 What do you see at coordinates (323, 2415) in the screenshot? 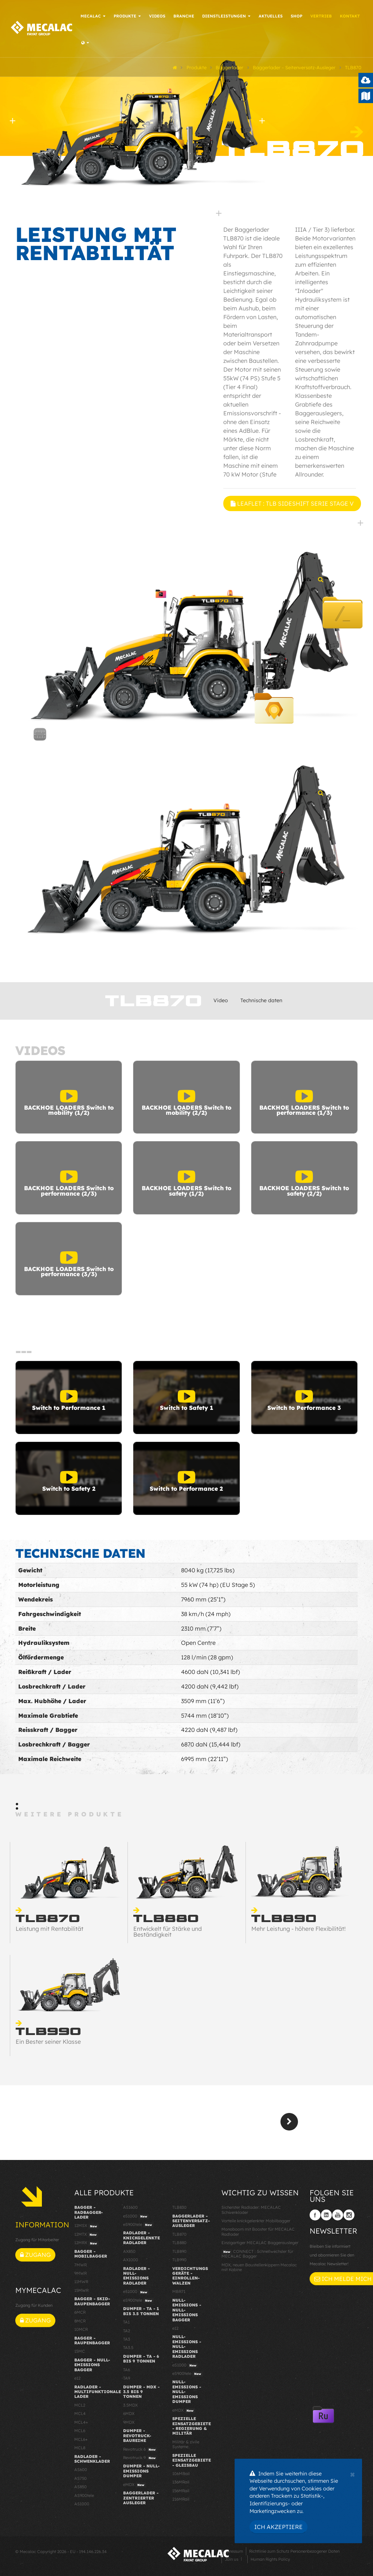
I see `open folder containing Adobe Rush project files` at bounding box center [323, 2415].